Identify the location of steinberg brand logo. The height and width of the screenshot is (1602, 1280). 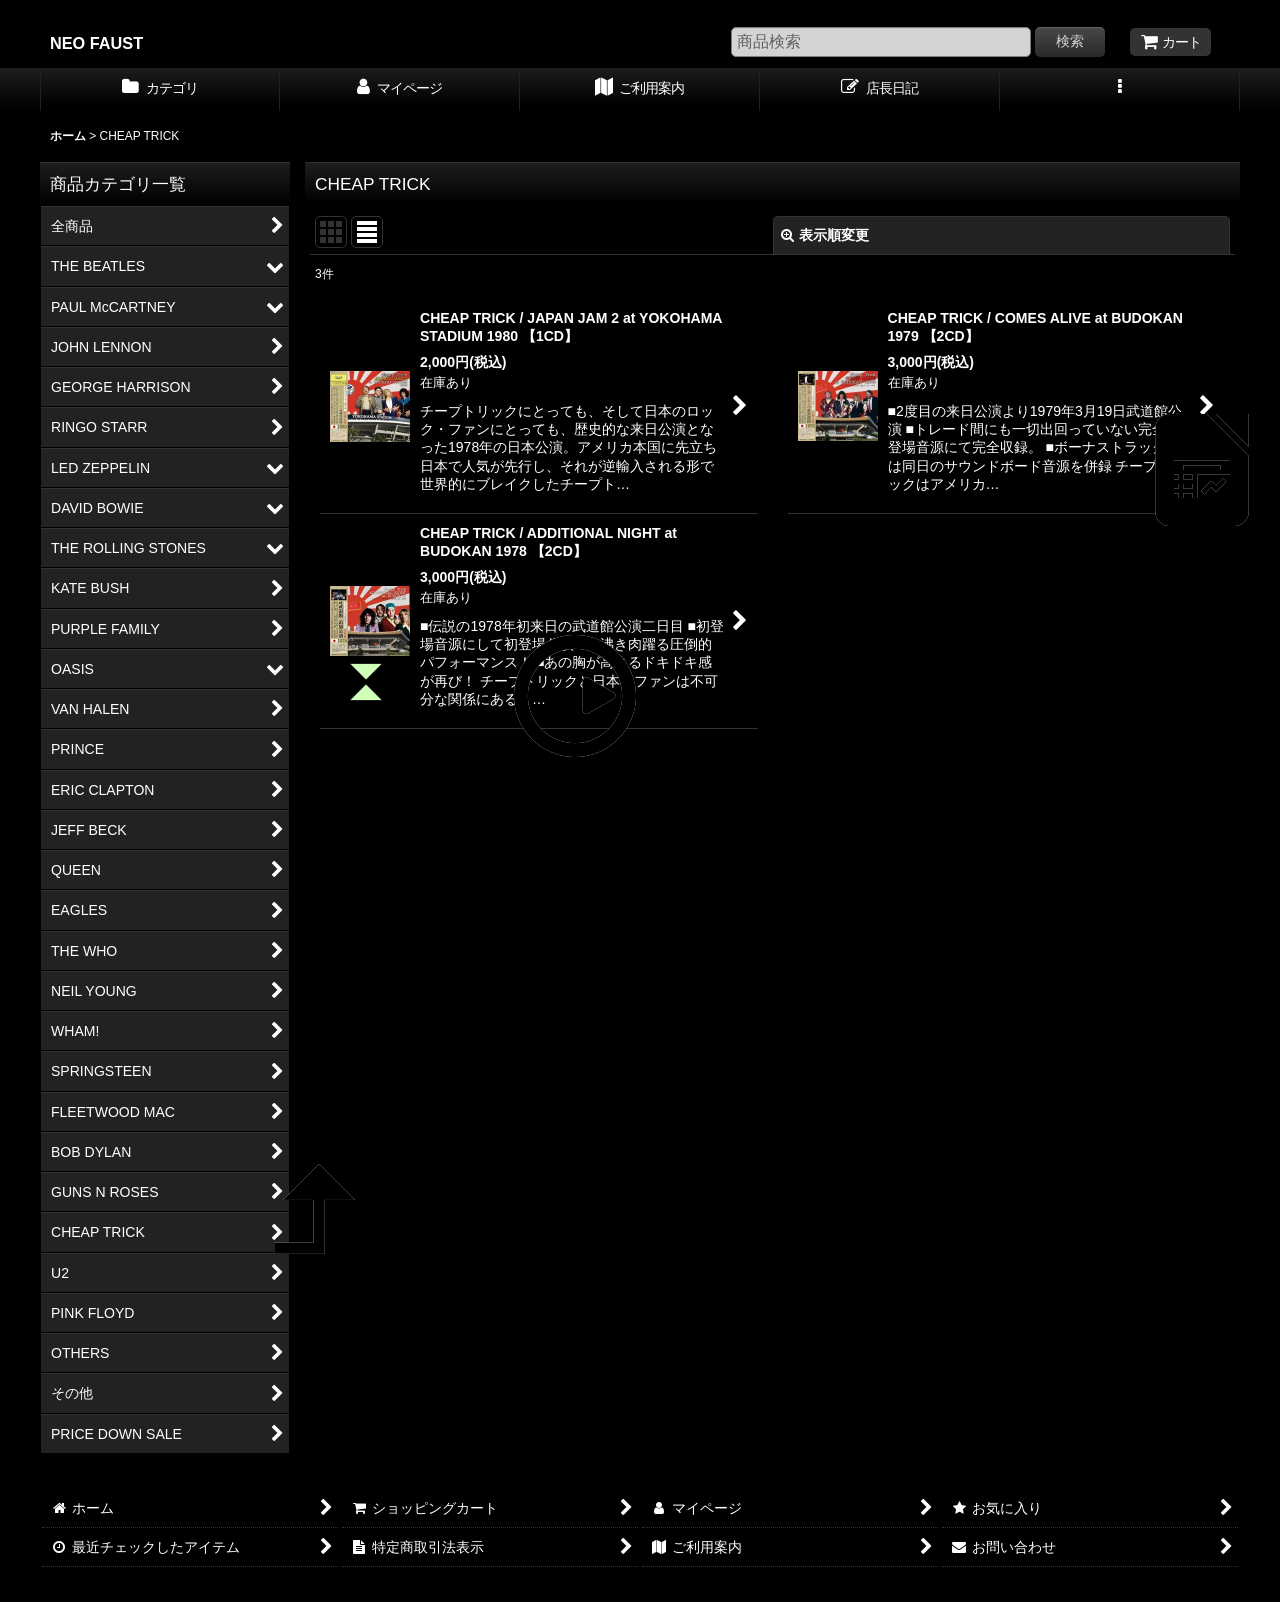
(575, 696).